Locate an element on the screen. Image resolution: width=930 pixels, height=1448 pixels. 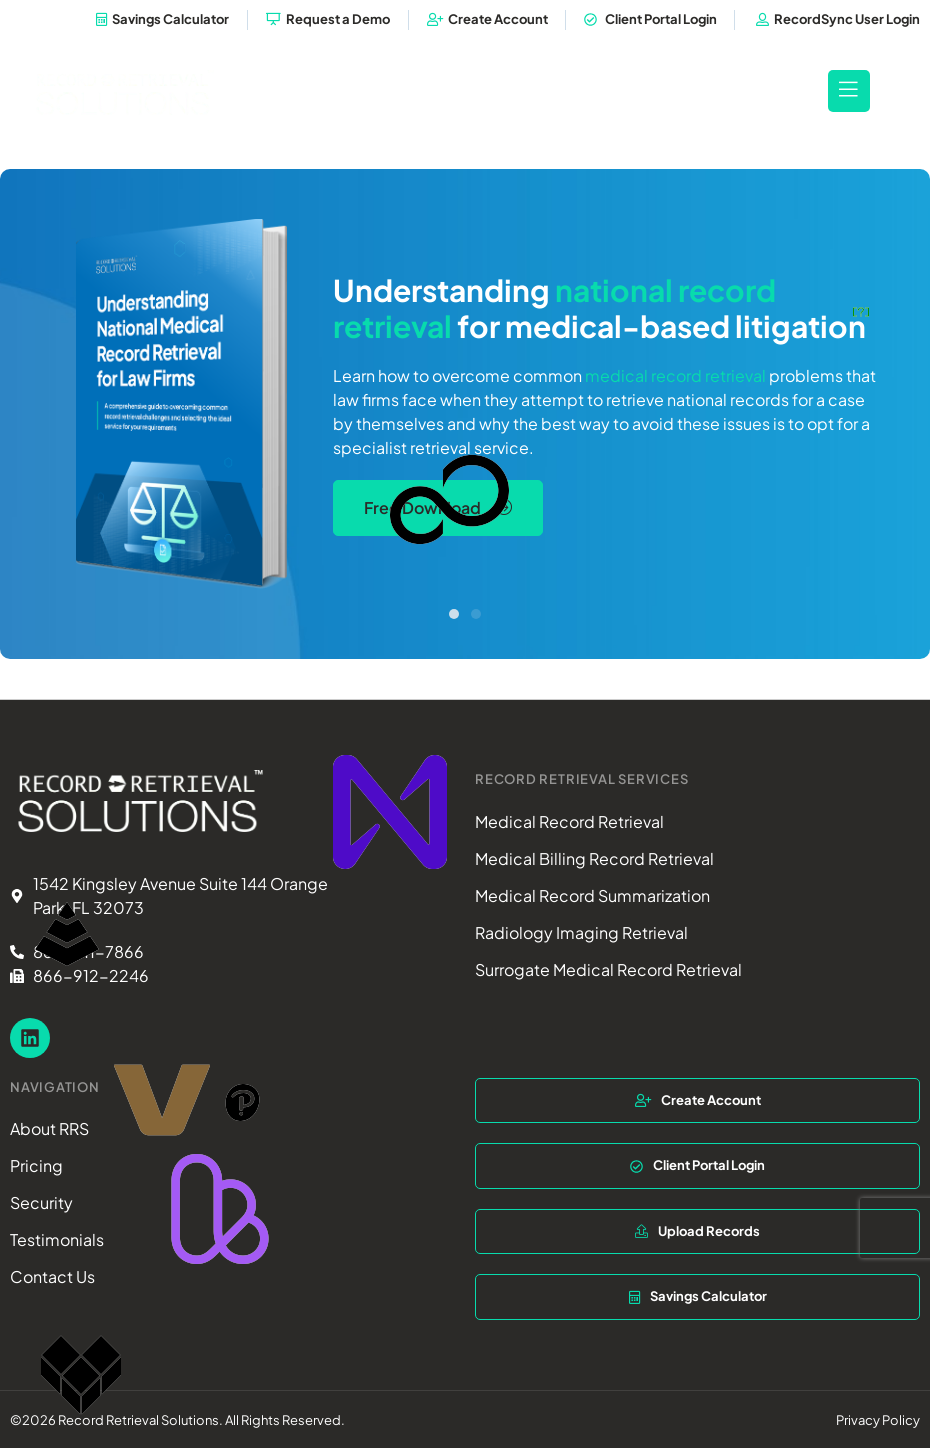
Fujitsu brand logo is located at coordinates (449, 499).